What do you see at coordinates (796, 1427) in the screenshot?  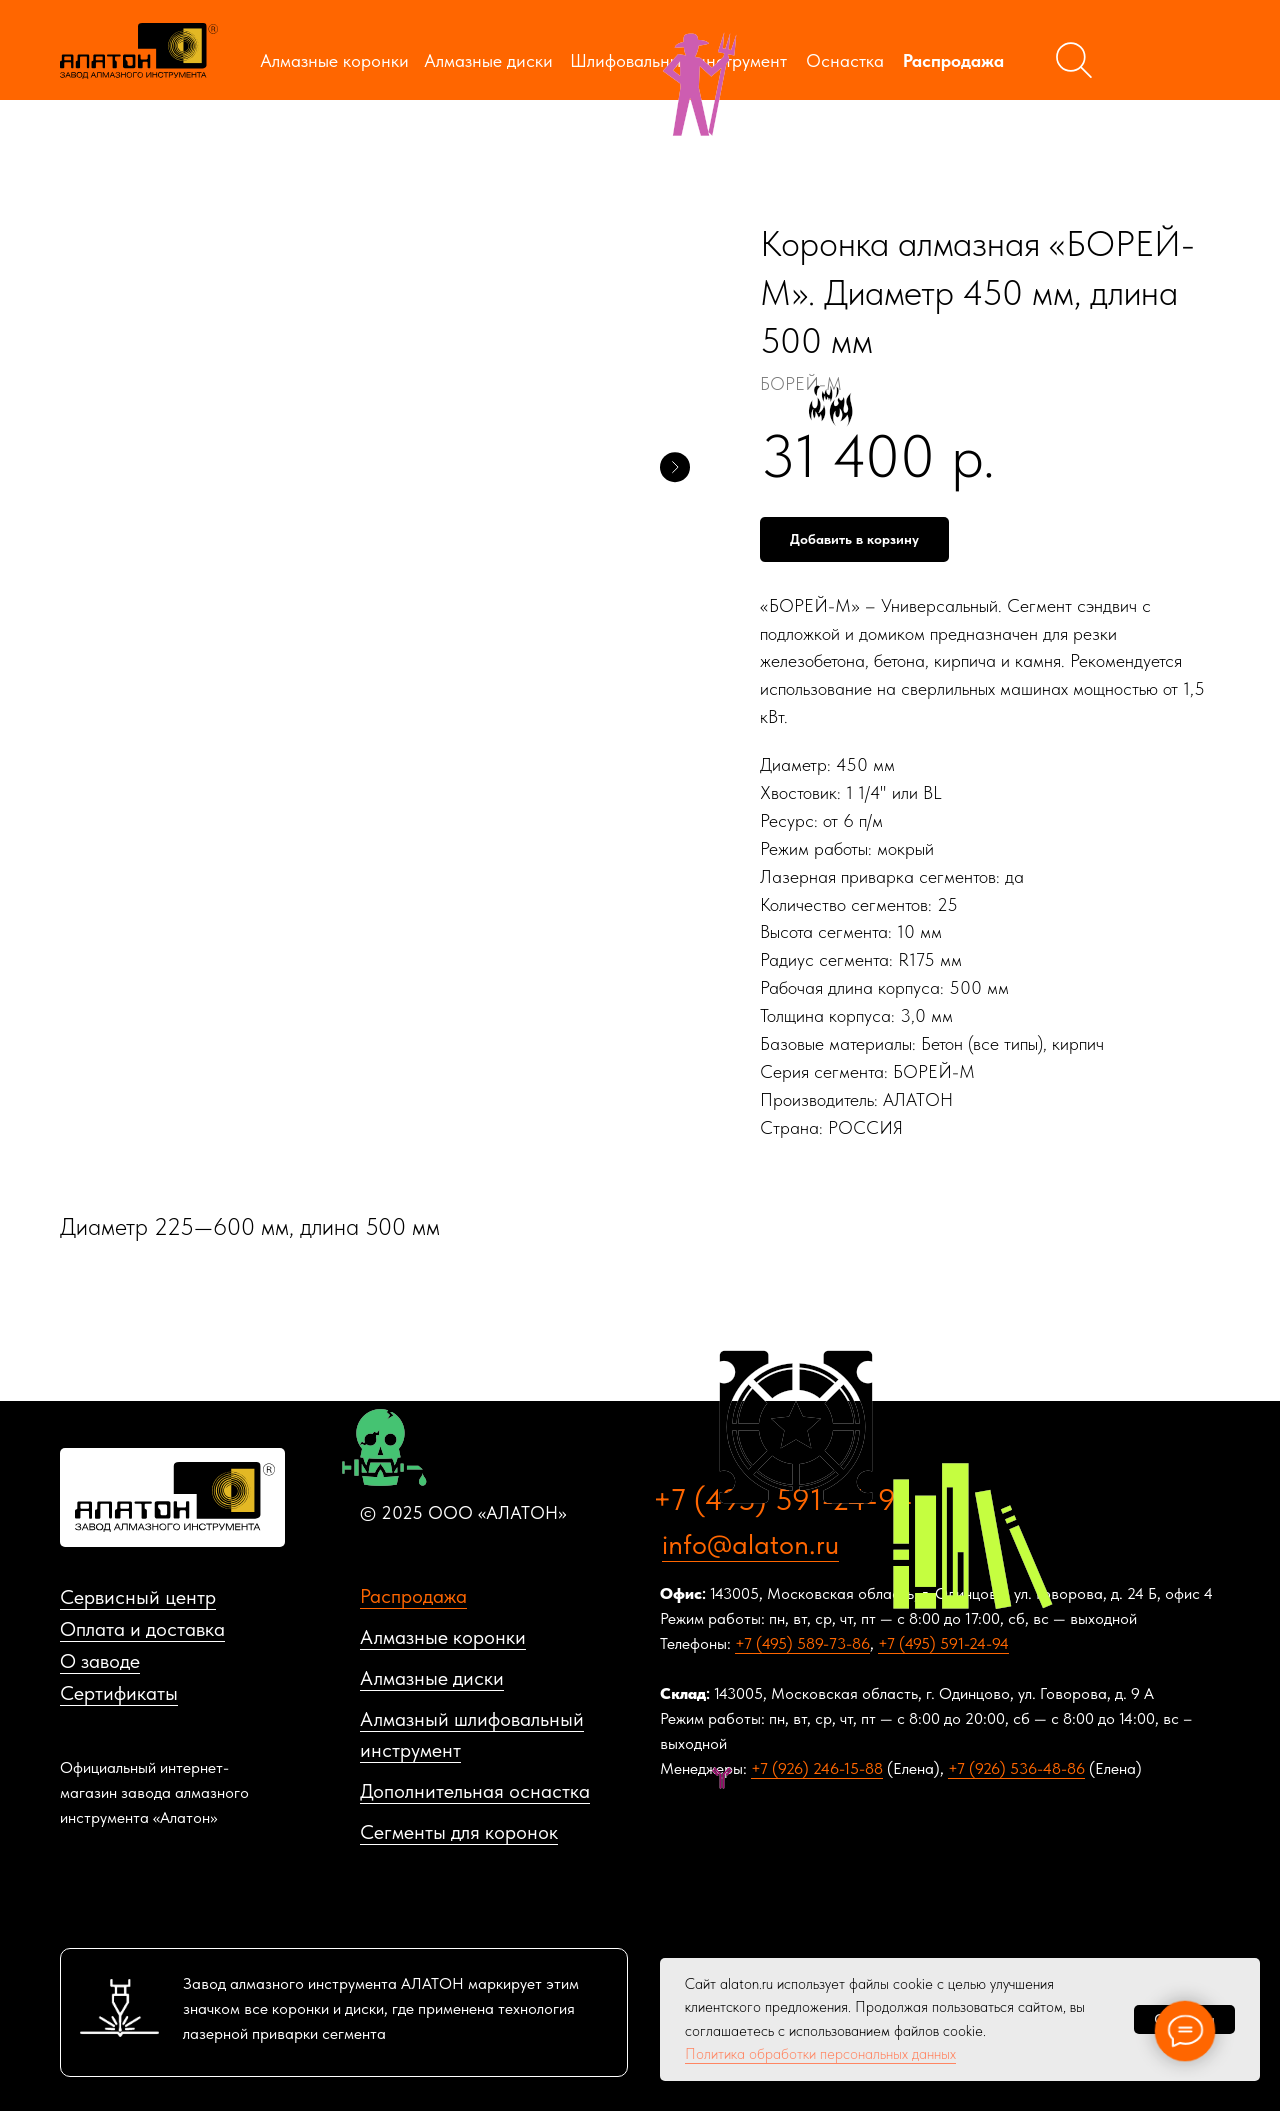 I see `imperial faction or empire team selector` at bounding box center [796, 1427].